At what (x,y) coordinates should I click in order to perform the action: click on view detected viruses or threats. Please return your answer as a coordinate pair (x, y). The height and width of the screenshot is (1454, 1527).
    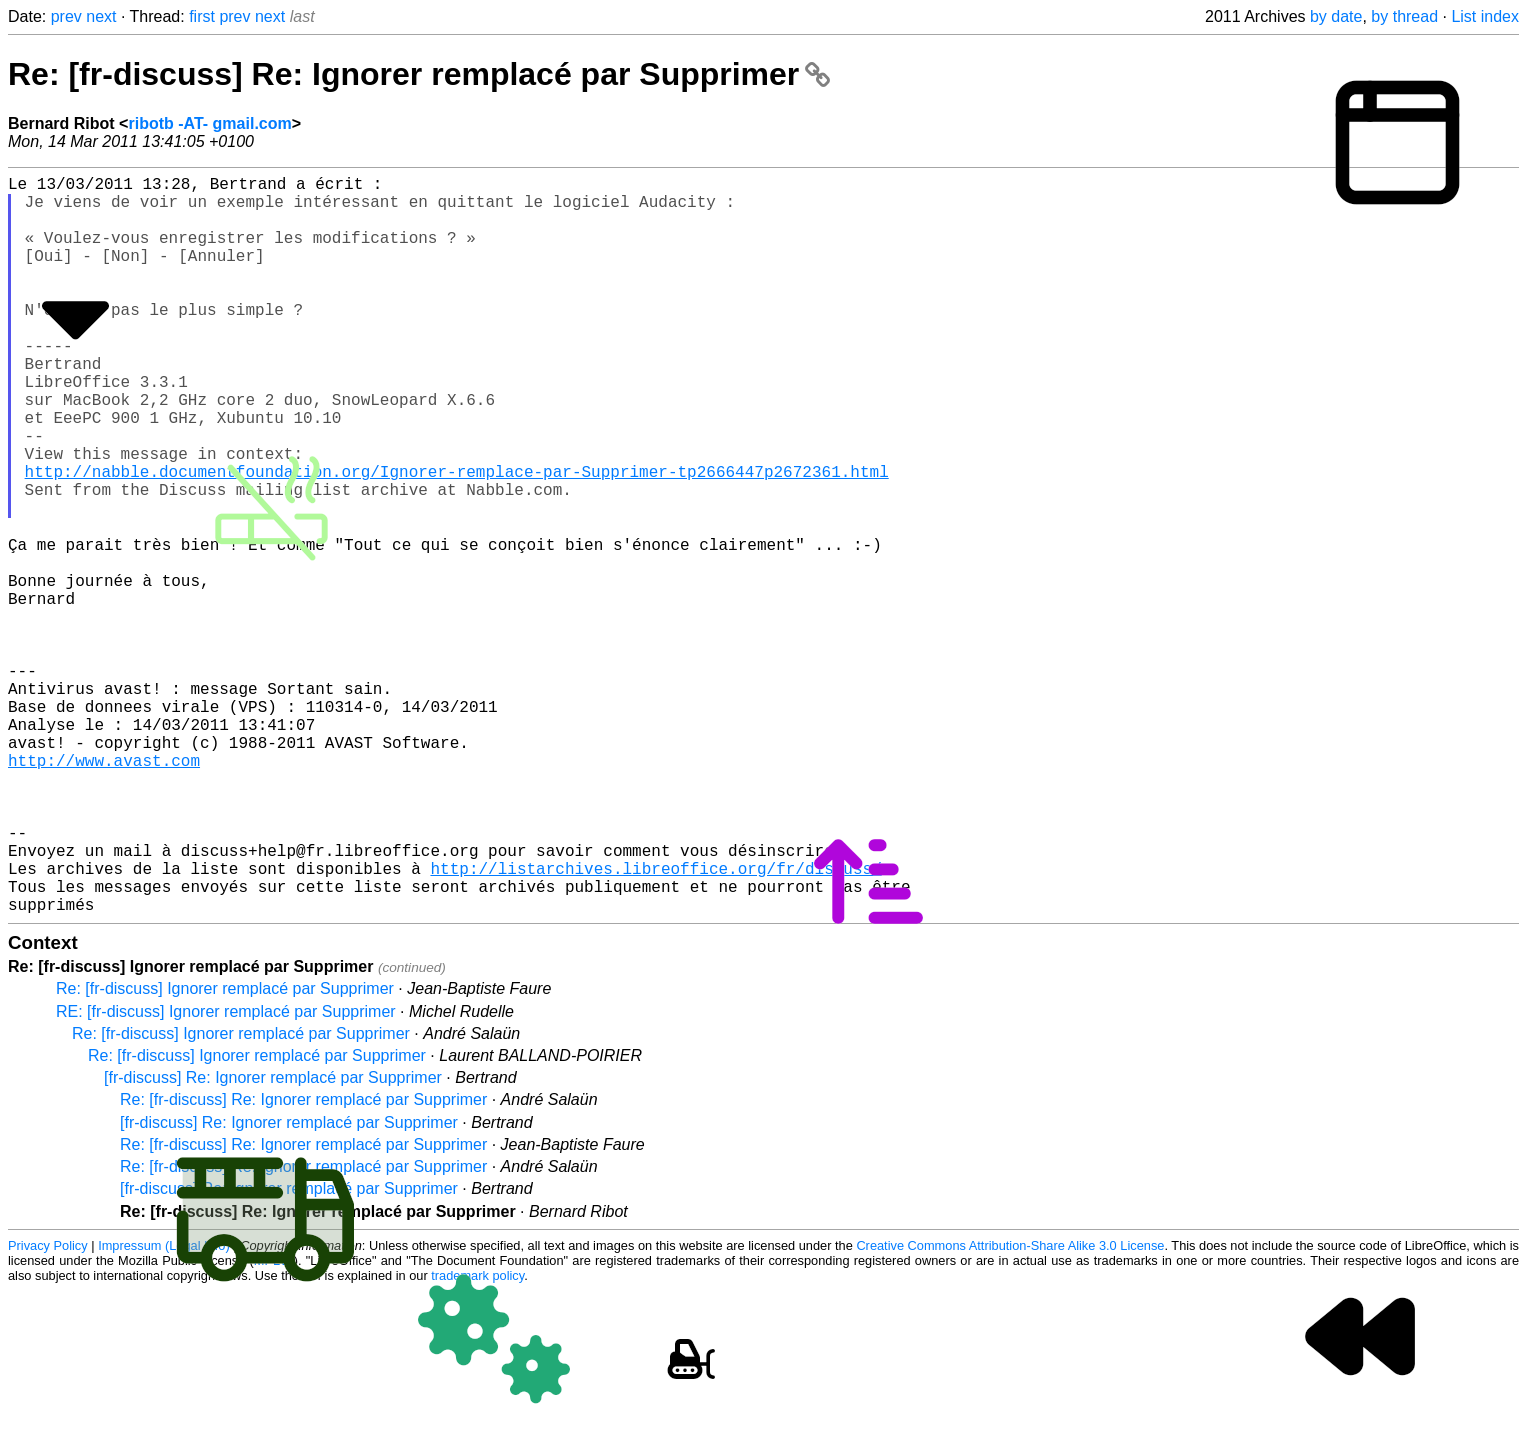
    Looking at the image, I should click on (494, 1335).